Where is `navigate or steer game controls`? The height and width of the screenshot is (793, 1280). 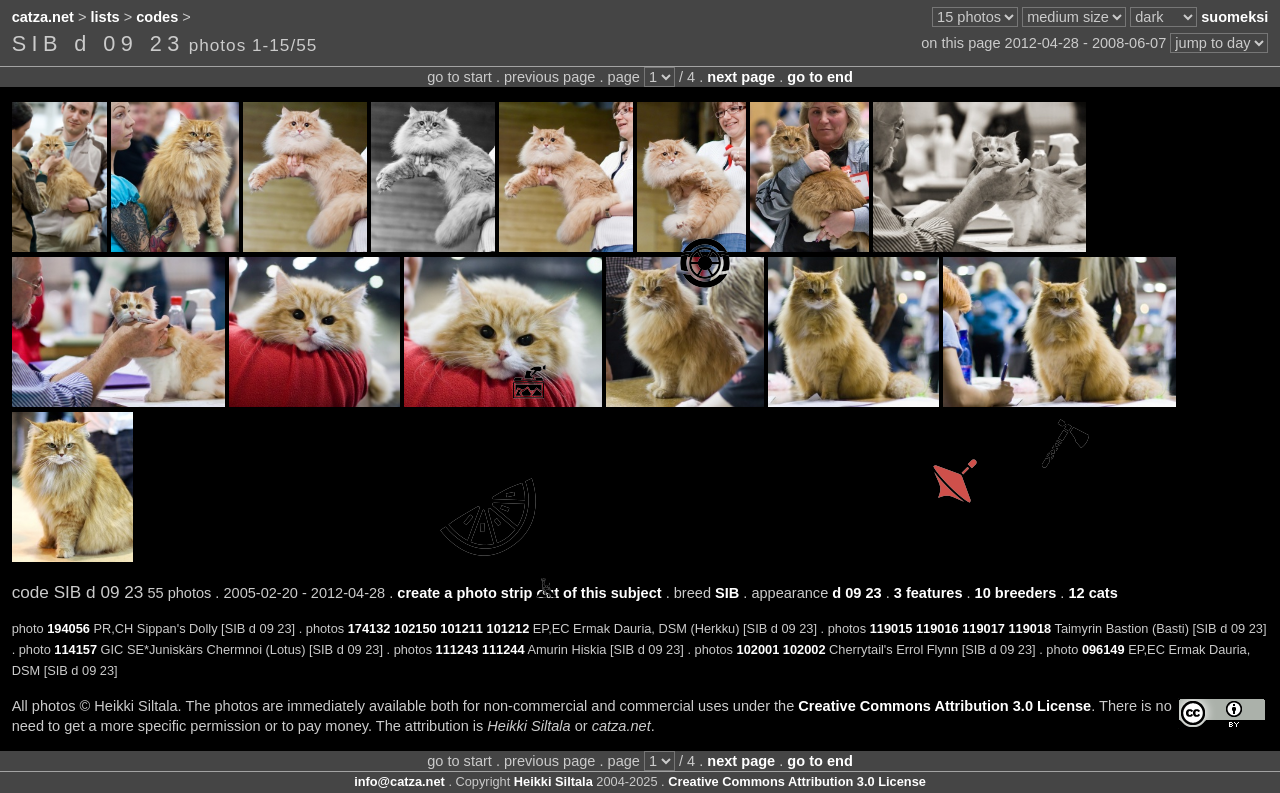
navigate or steer game controls is located at coordinates (705, 263).